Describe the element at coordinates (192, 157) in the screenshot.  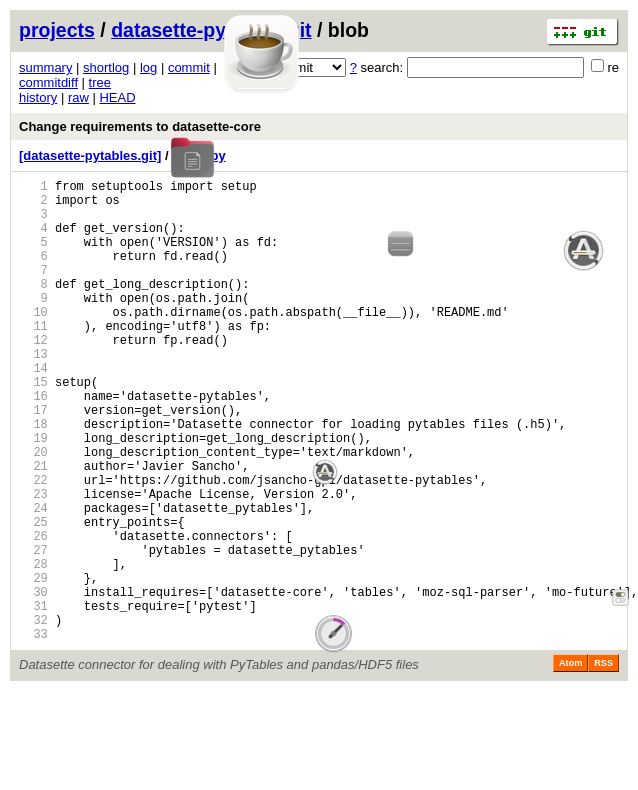
I see `open your documents folder` at that location.